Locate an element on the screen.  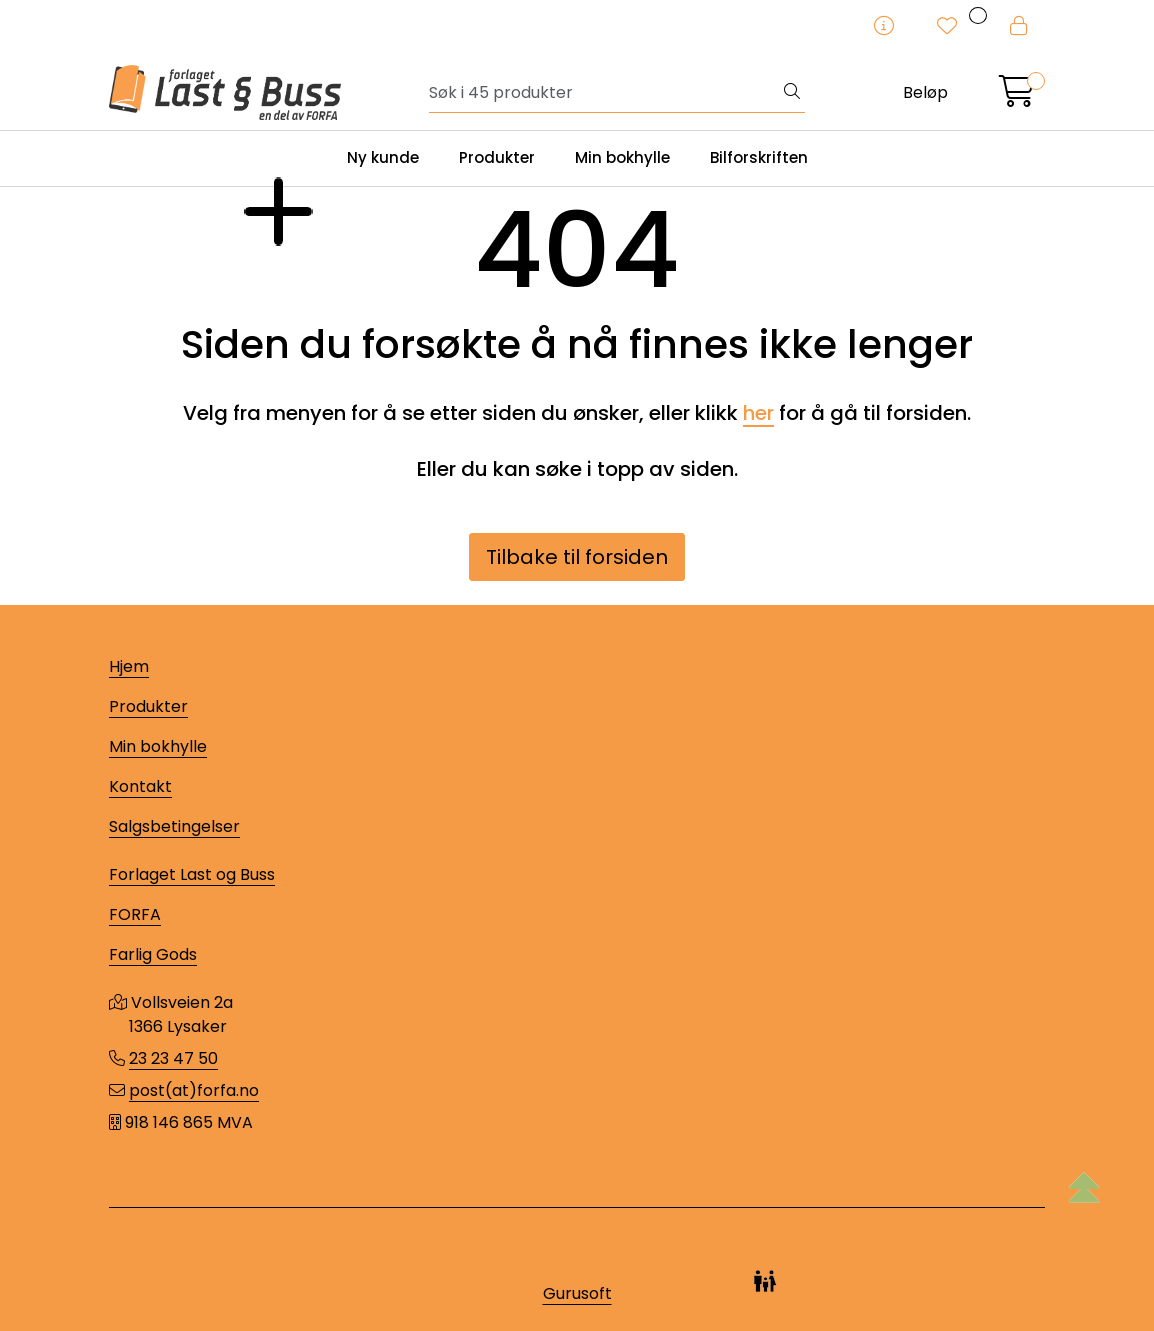
indicates family restroom facility nearby is located at coordinates (765, 1281).